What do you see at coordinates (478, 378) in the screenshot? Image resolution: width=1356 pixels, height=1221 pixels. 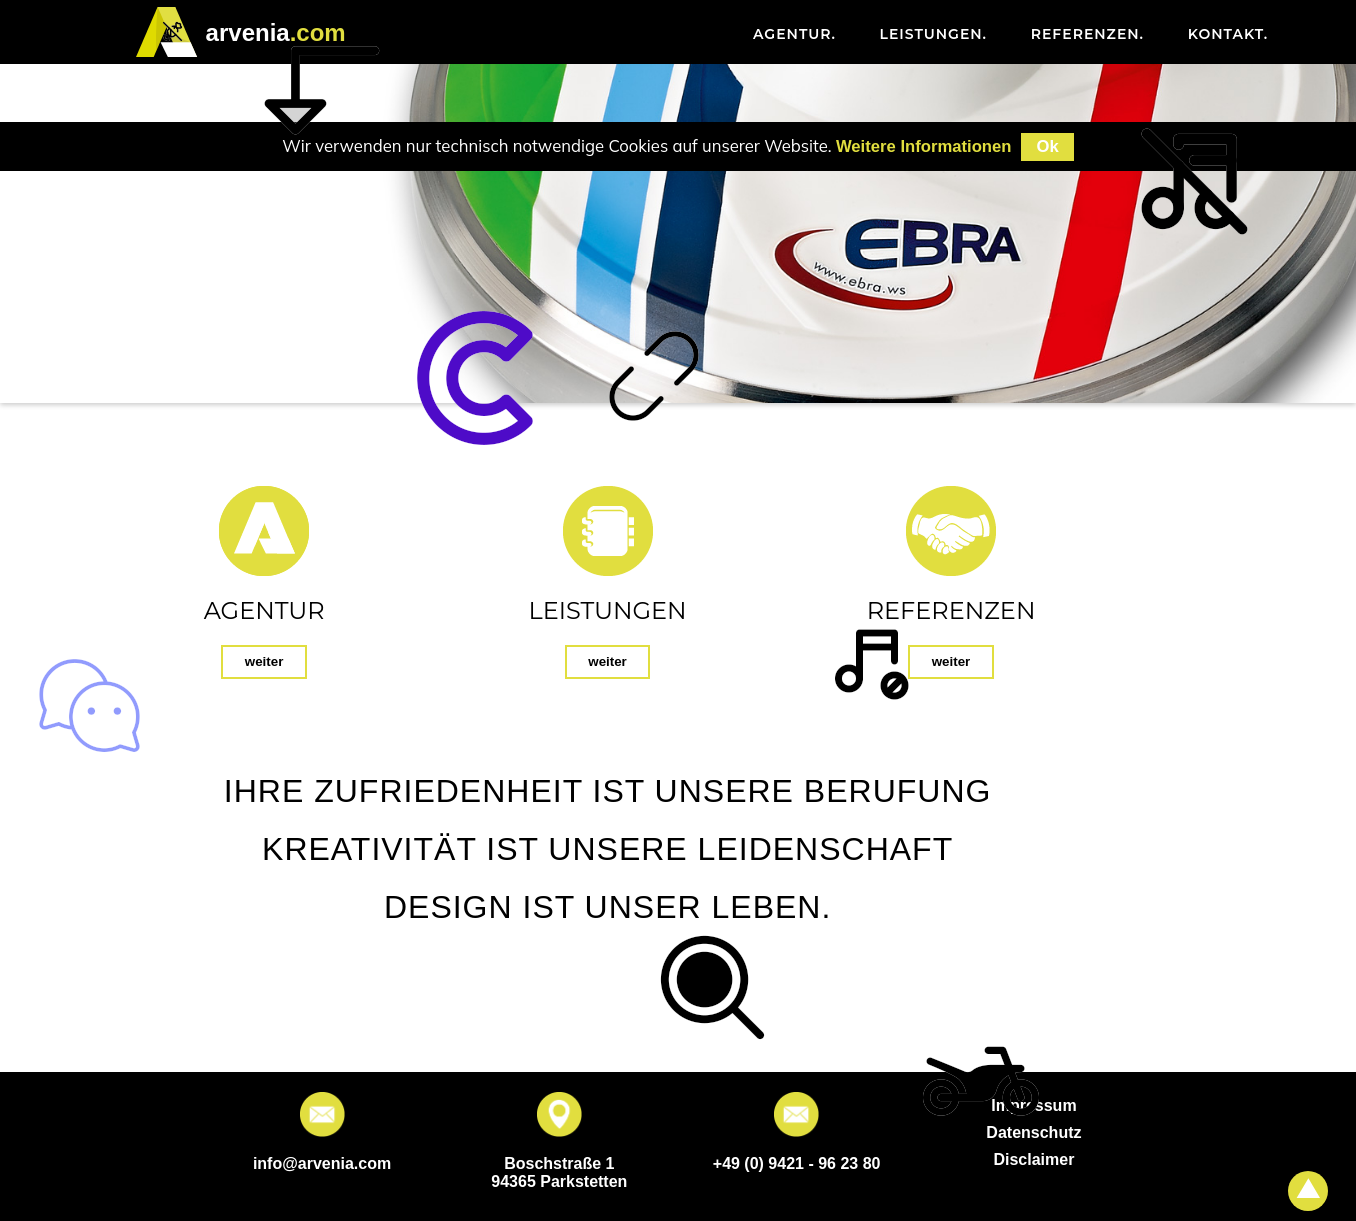 I see `link to coinbase account` at bounding box center [478, 378].